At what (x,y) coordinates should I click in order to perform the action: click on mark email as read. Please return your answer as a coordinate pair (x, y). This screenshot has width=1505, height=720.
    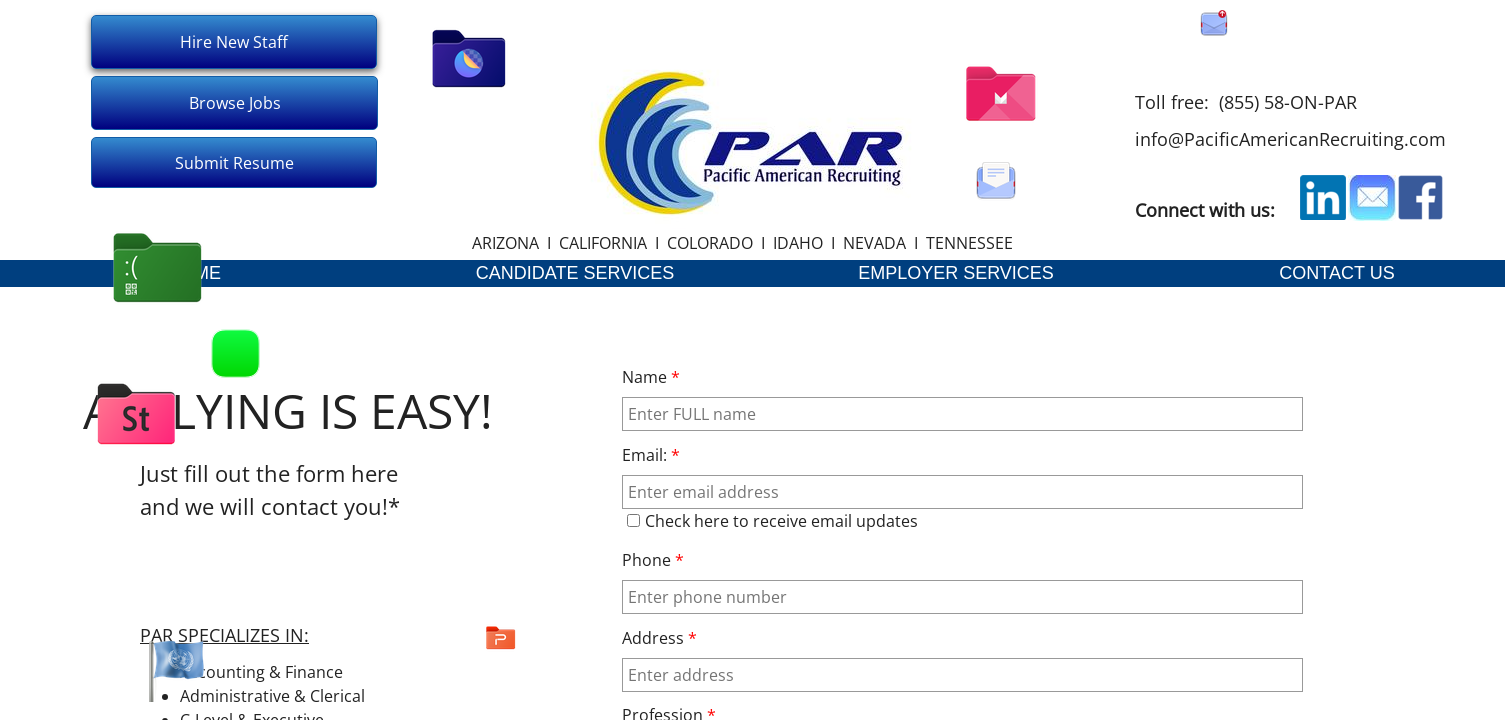
    Looking at the image, I should click on (996, 181).